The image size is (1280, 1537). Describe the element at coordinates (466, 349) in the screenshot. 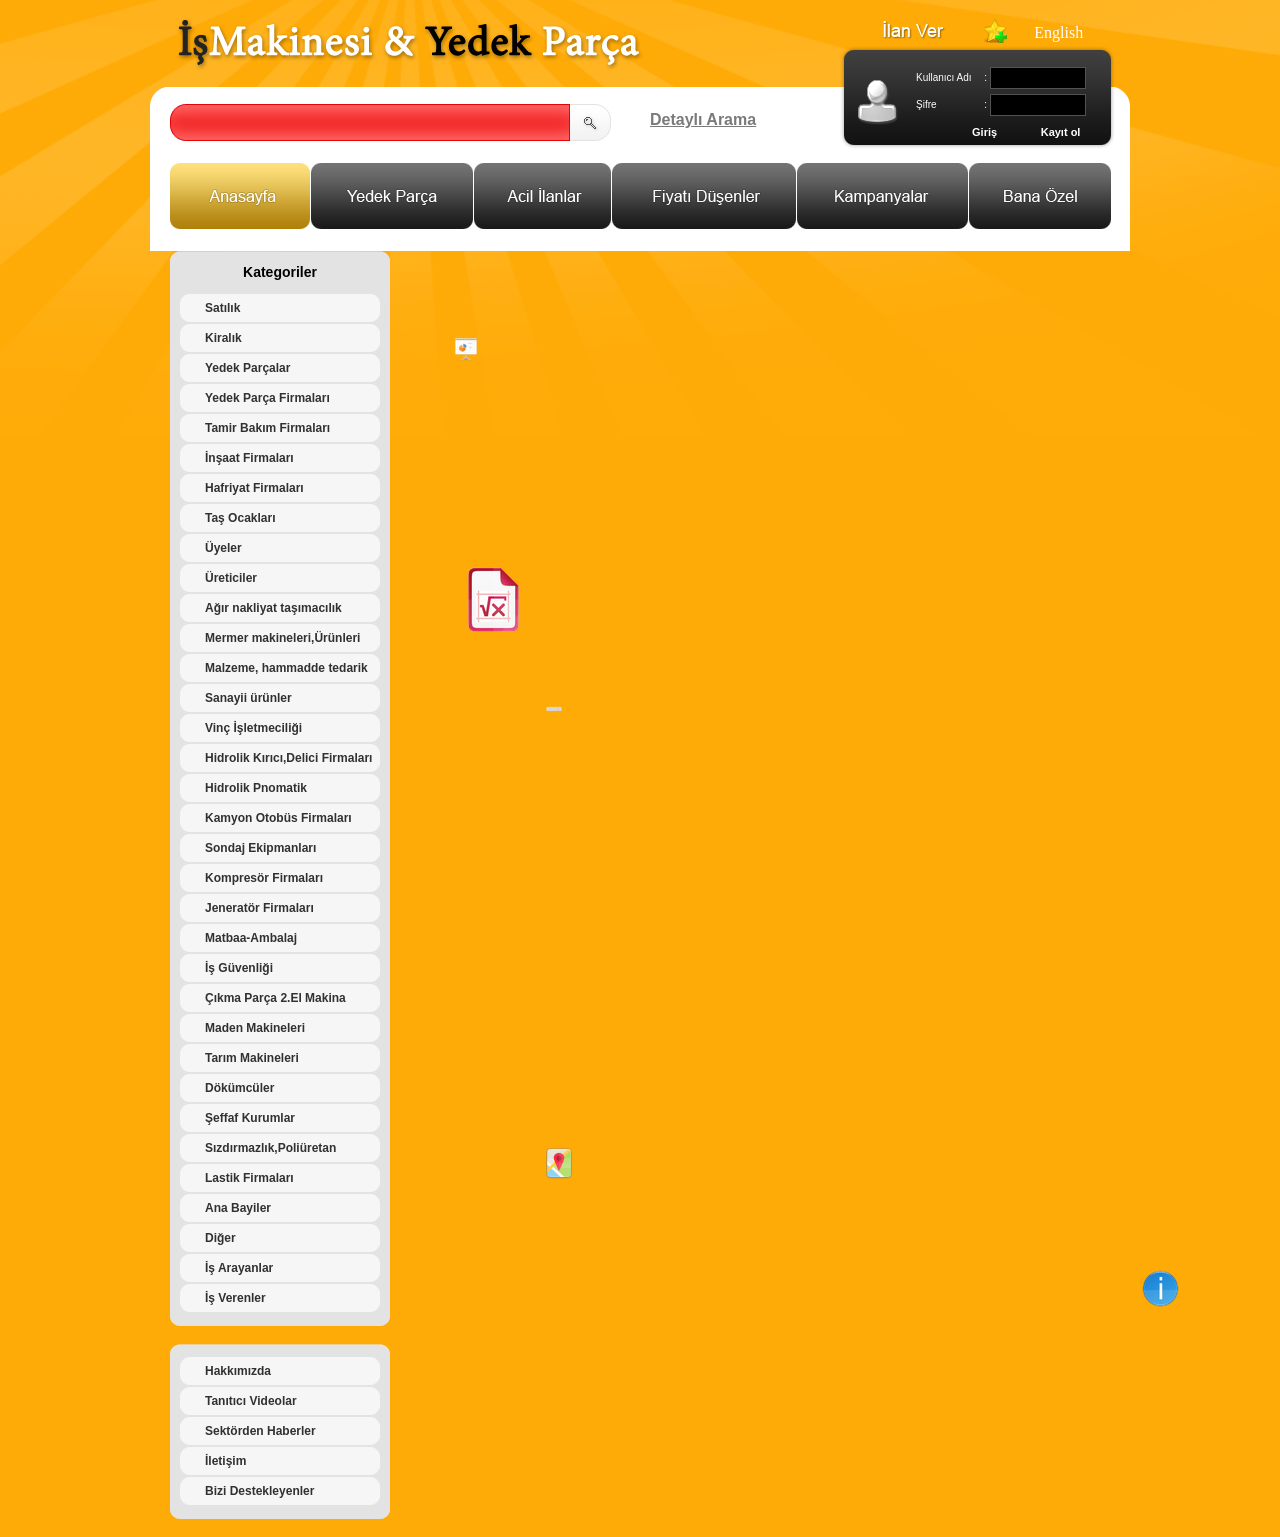

I see `open a presentation file` at that location.